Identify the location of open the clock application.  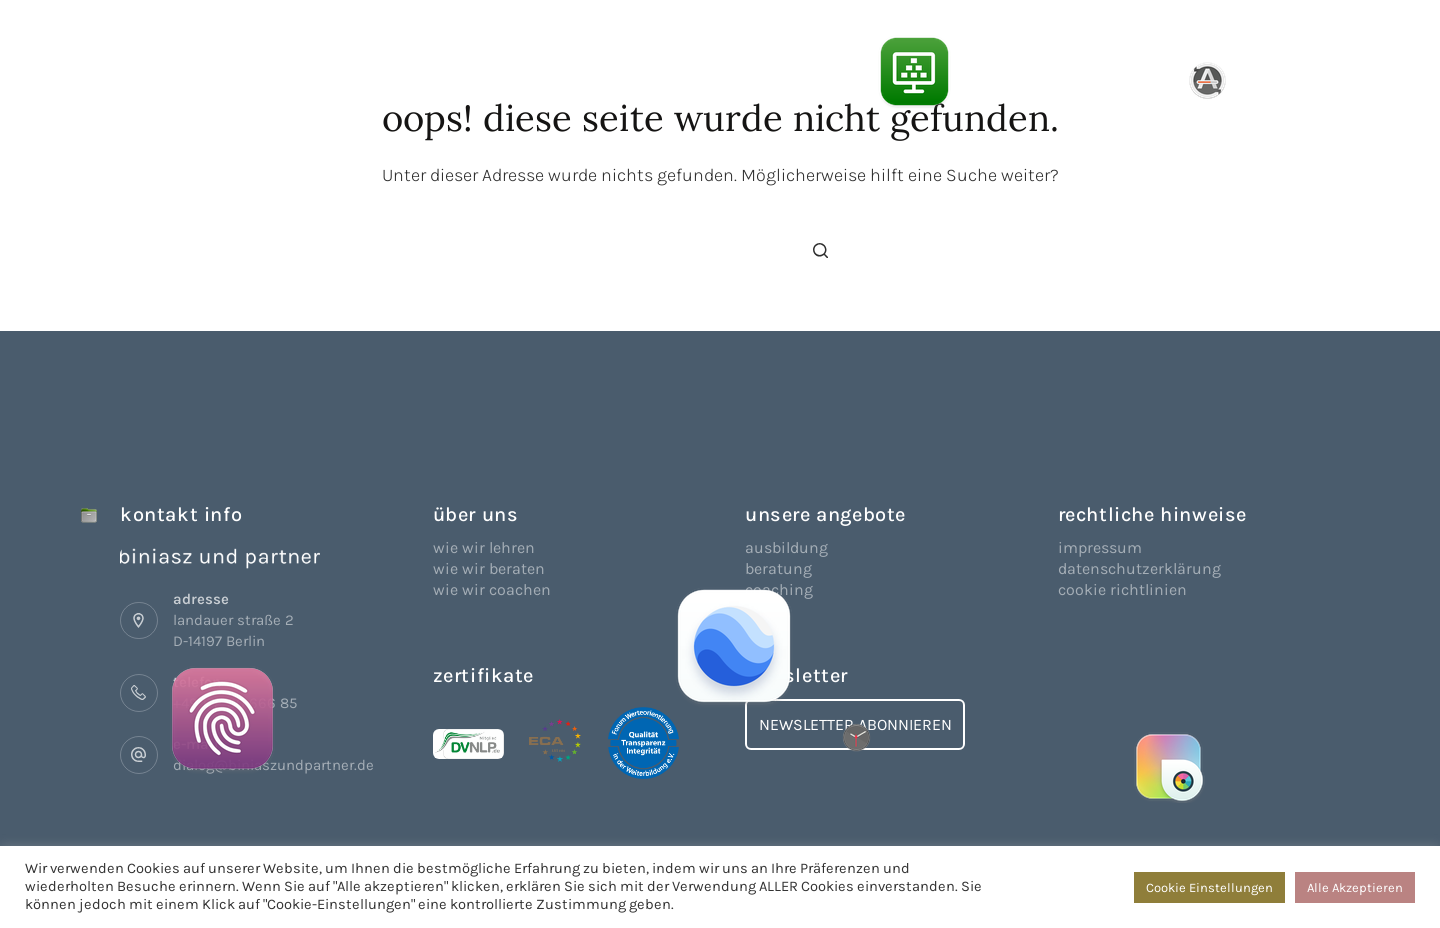
(856, 737).